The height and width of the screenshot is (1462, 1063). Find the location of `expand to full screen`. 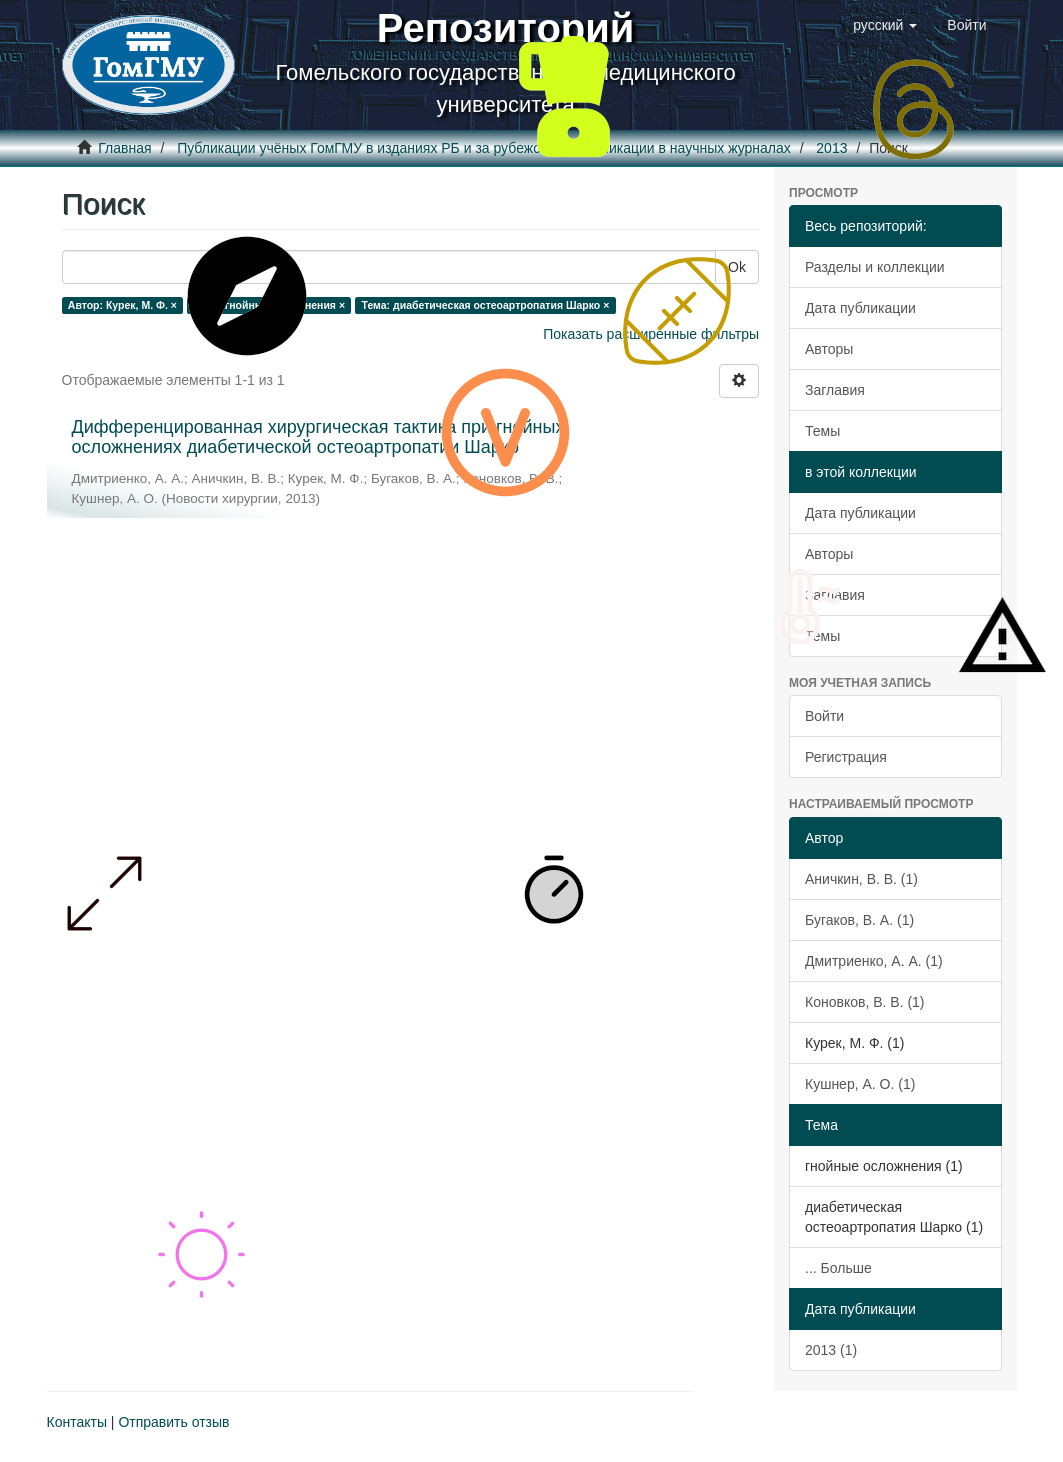

expand to full screen is located at coordinates (104, 893).